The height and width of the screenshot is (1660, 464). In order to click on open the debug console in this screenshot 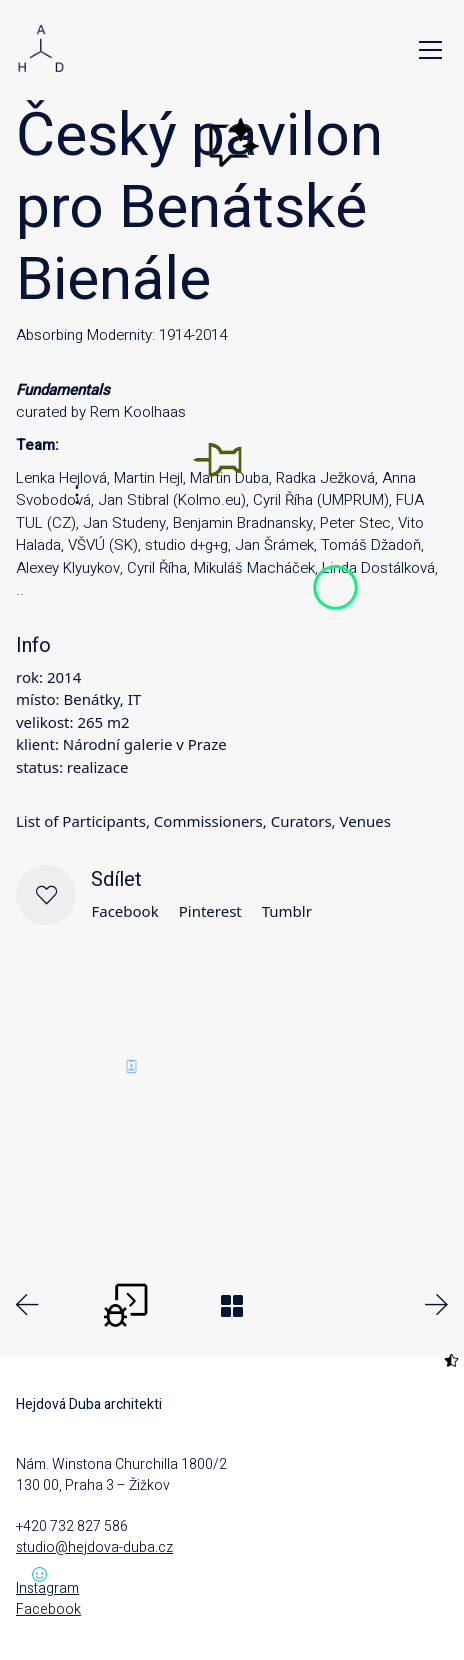, I will do `click(127, 1304)`.